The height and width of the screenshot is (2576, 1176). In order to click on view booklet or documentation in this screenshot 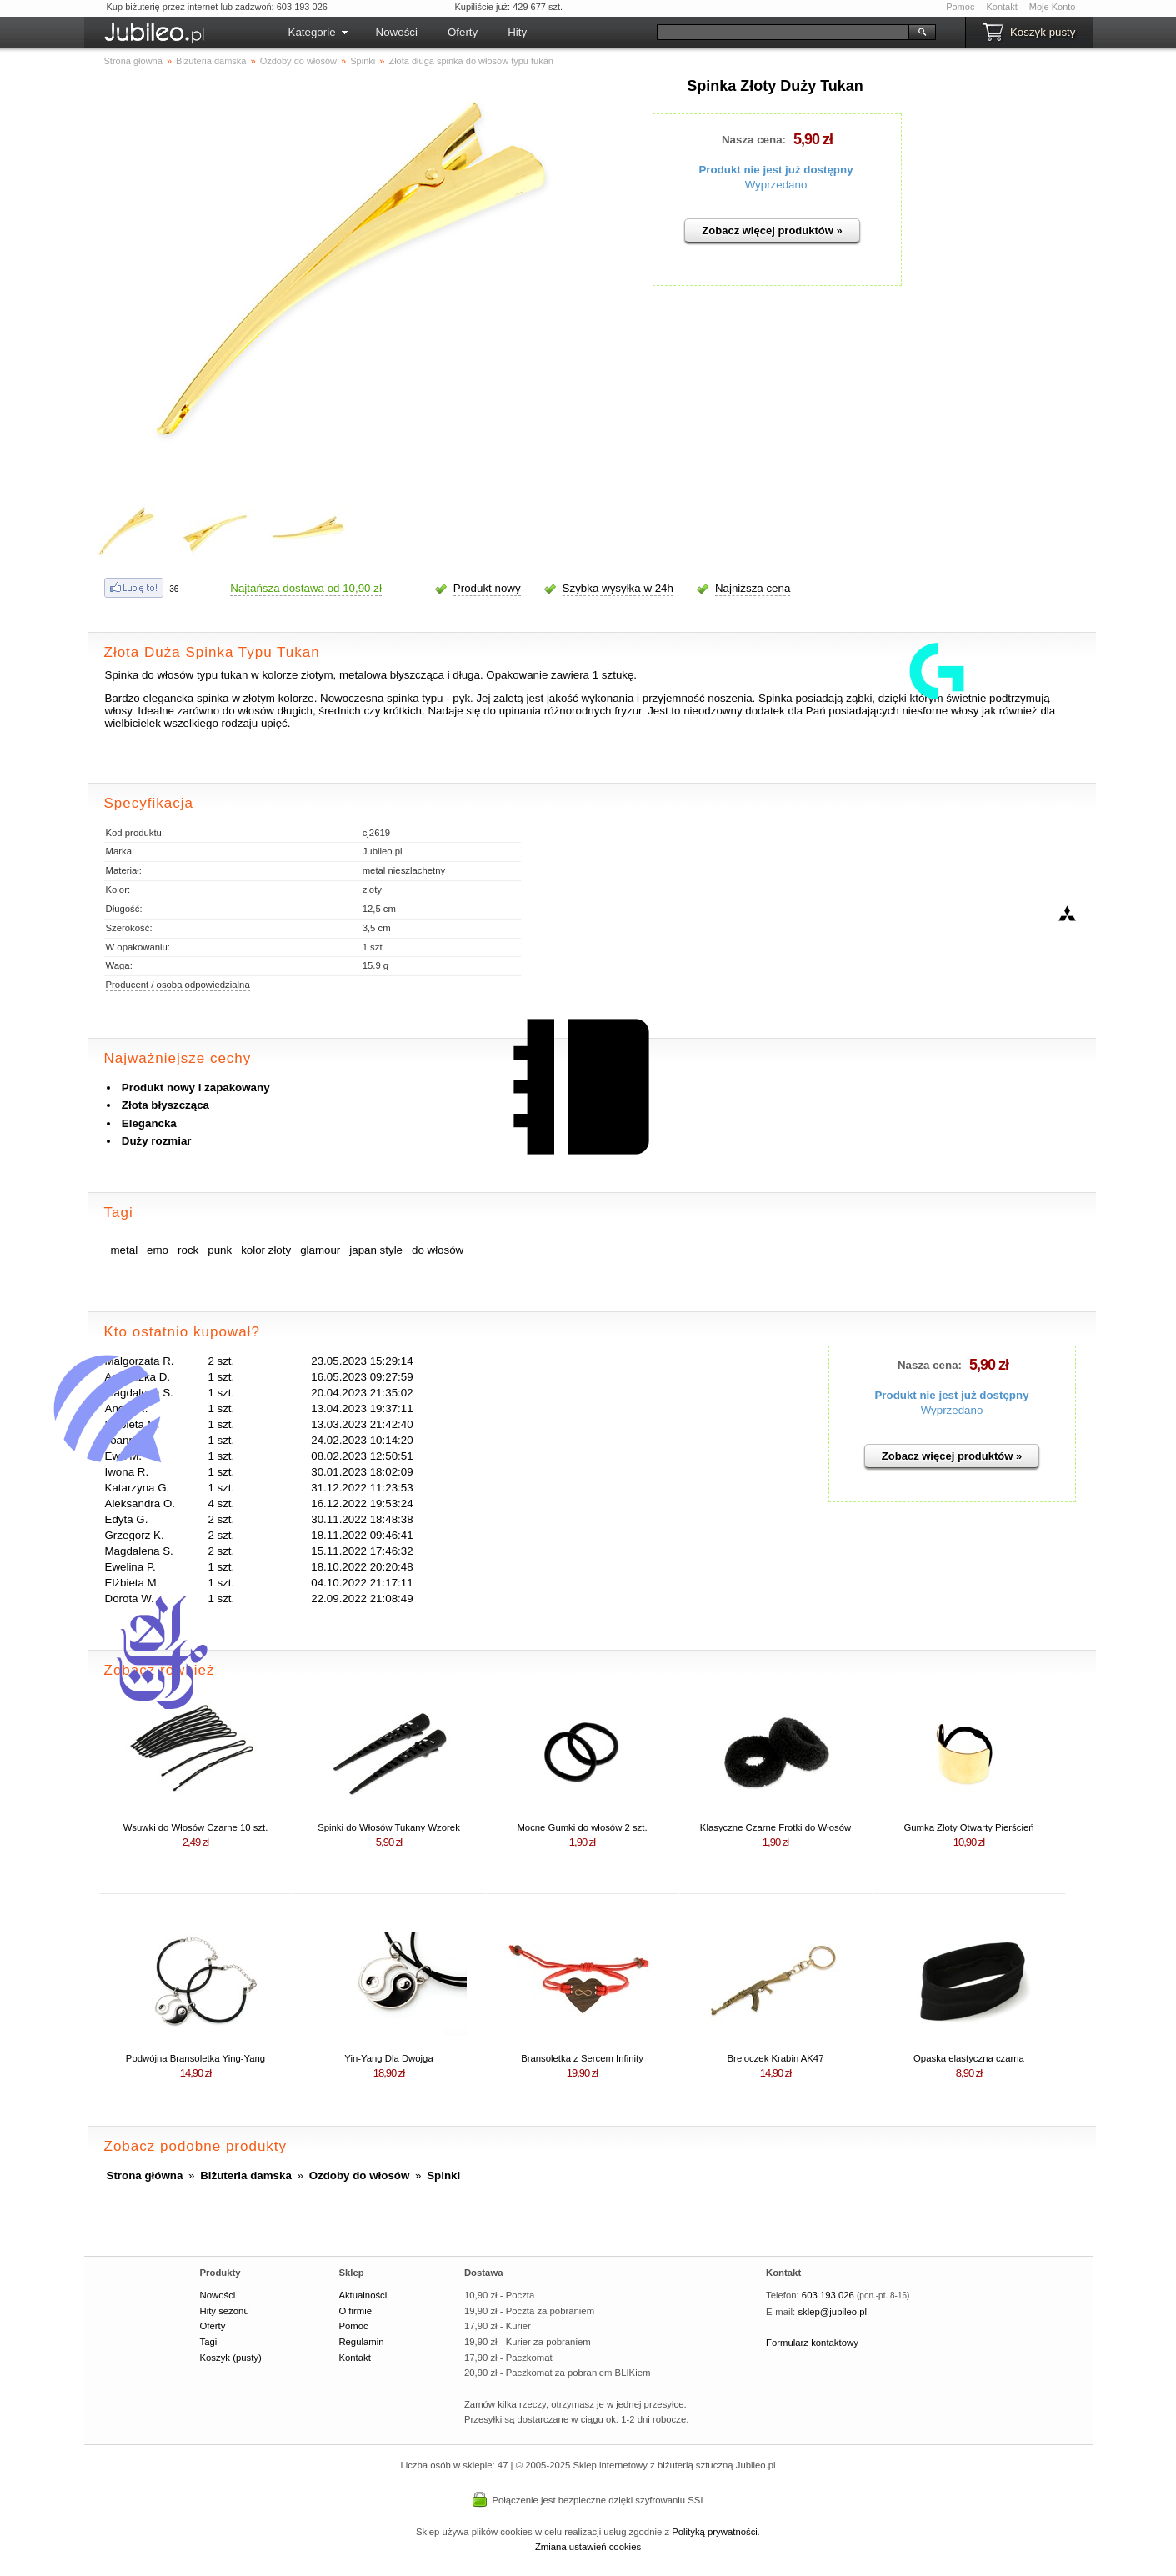, I will do `click(581, 1086)`.